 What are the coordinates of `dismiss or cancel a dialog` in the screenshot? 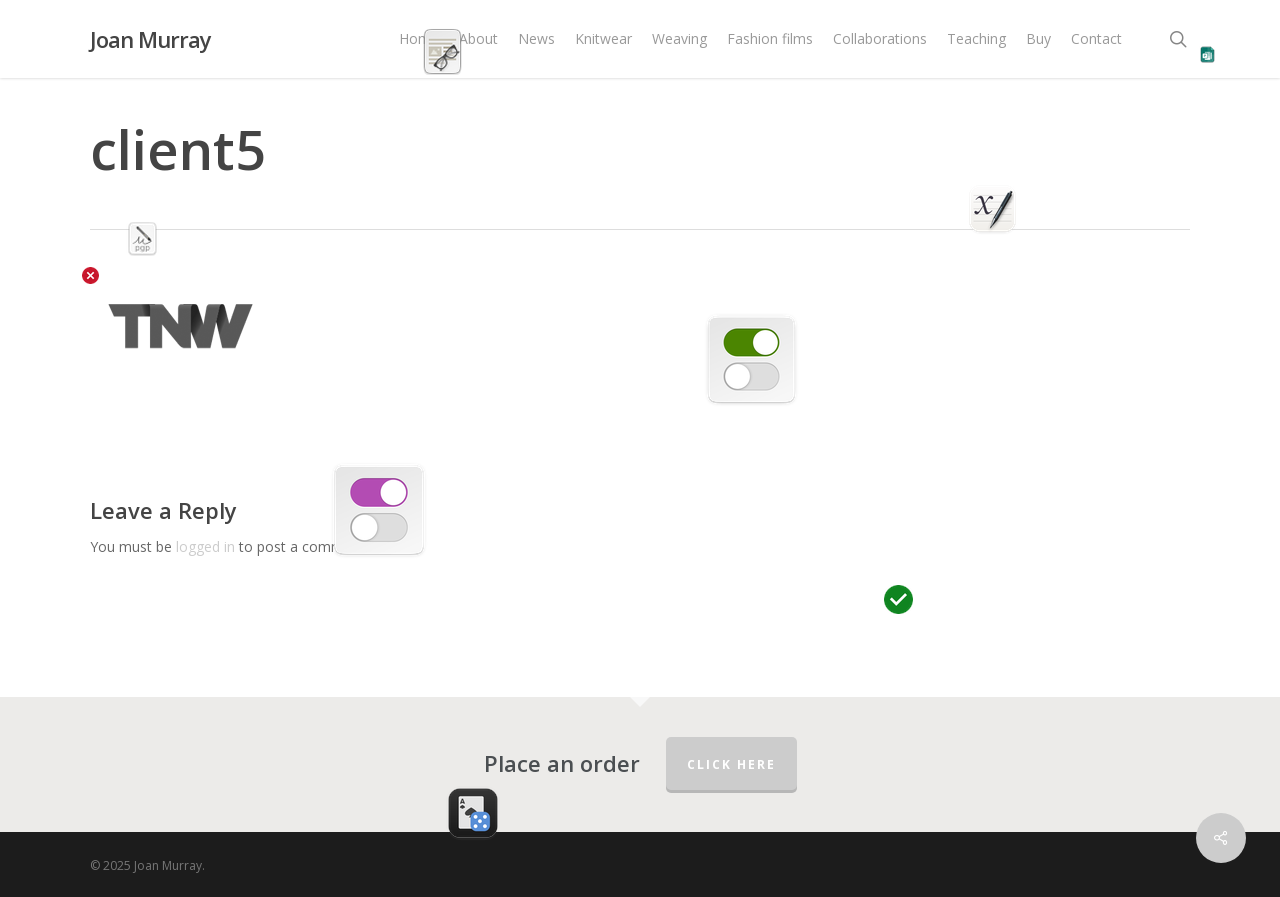 It's located at (90, 275).